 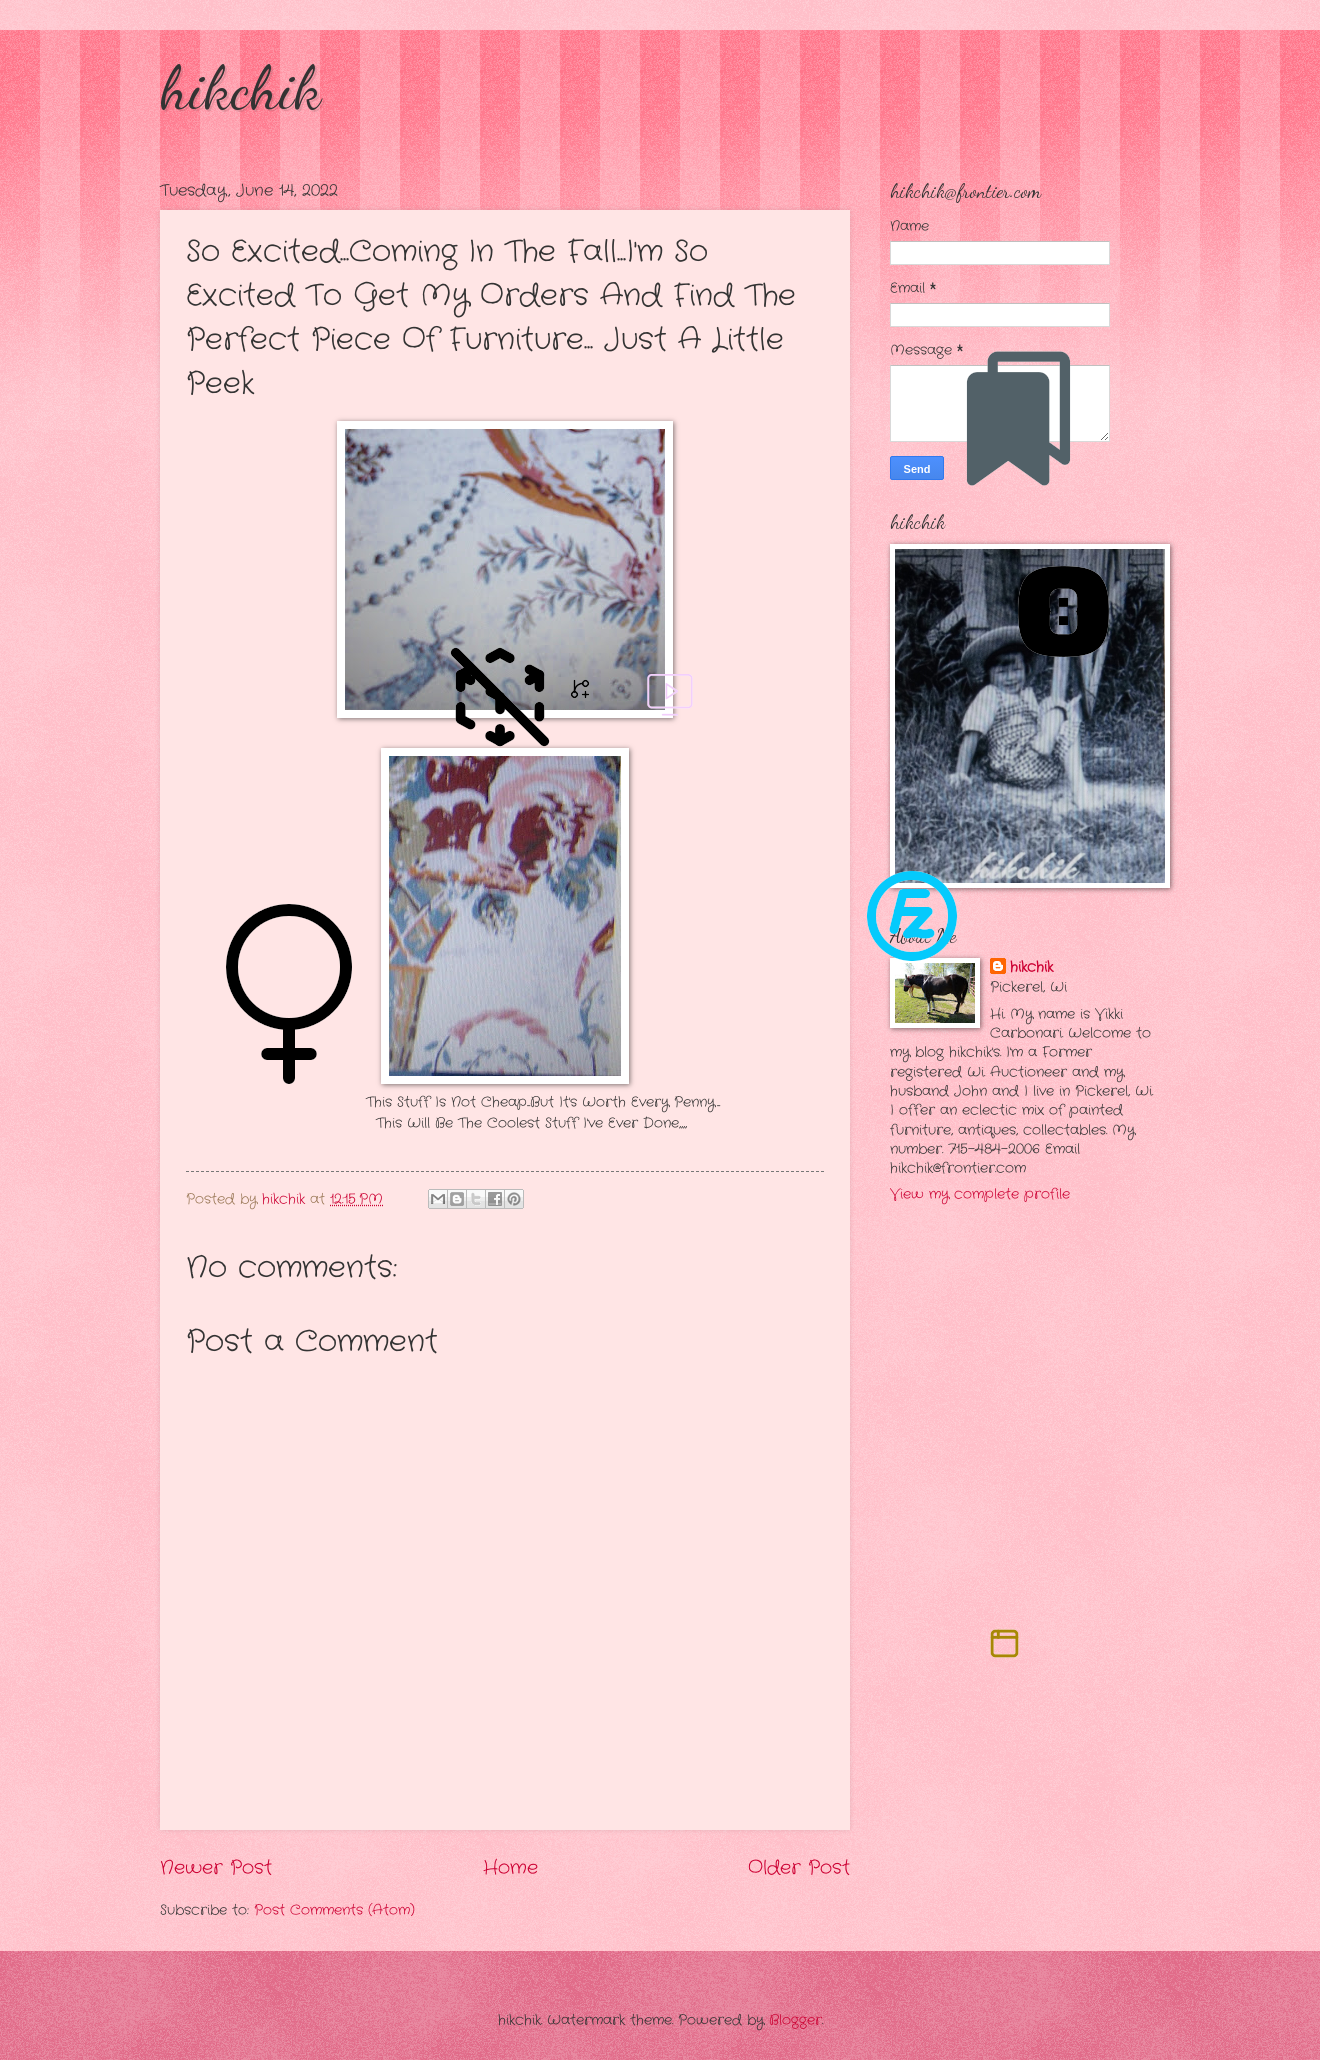 I want to click on open web browser, so click(x=1004, y=1643).